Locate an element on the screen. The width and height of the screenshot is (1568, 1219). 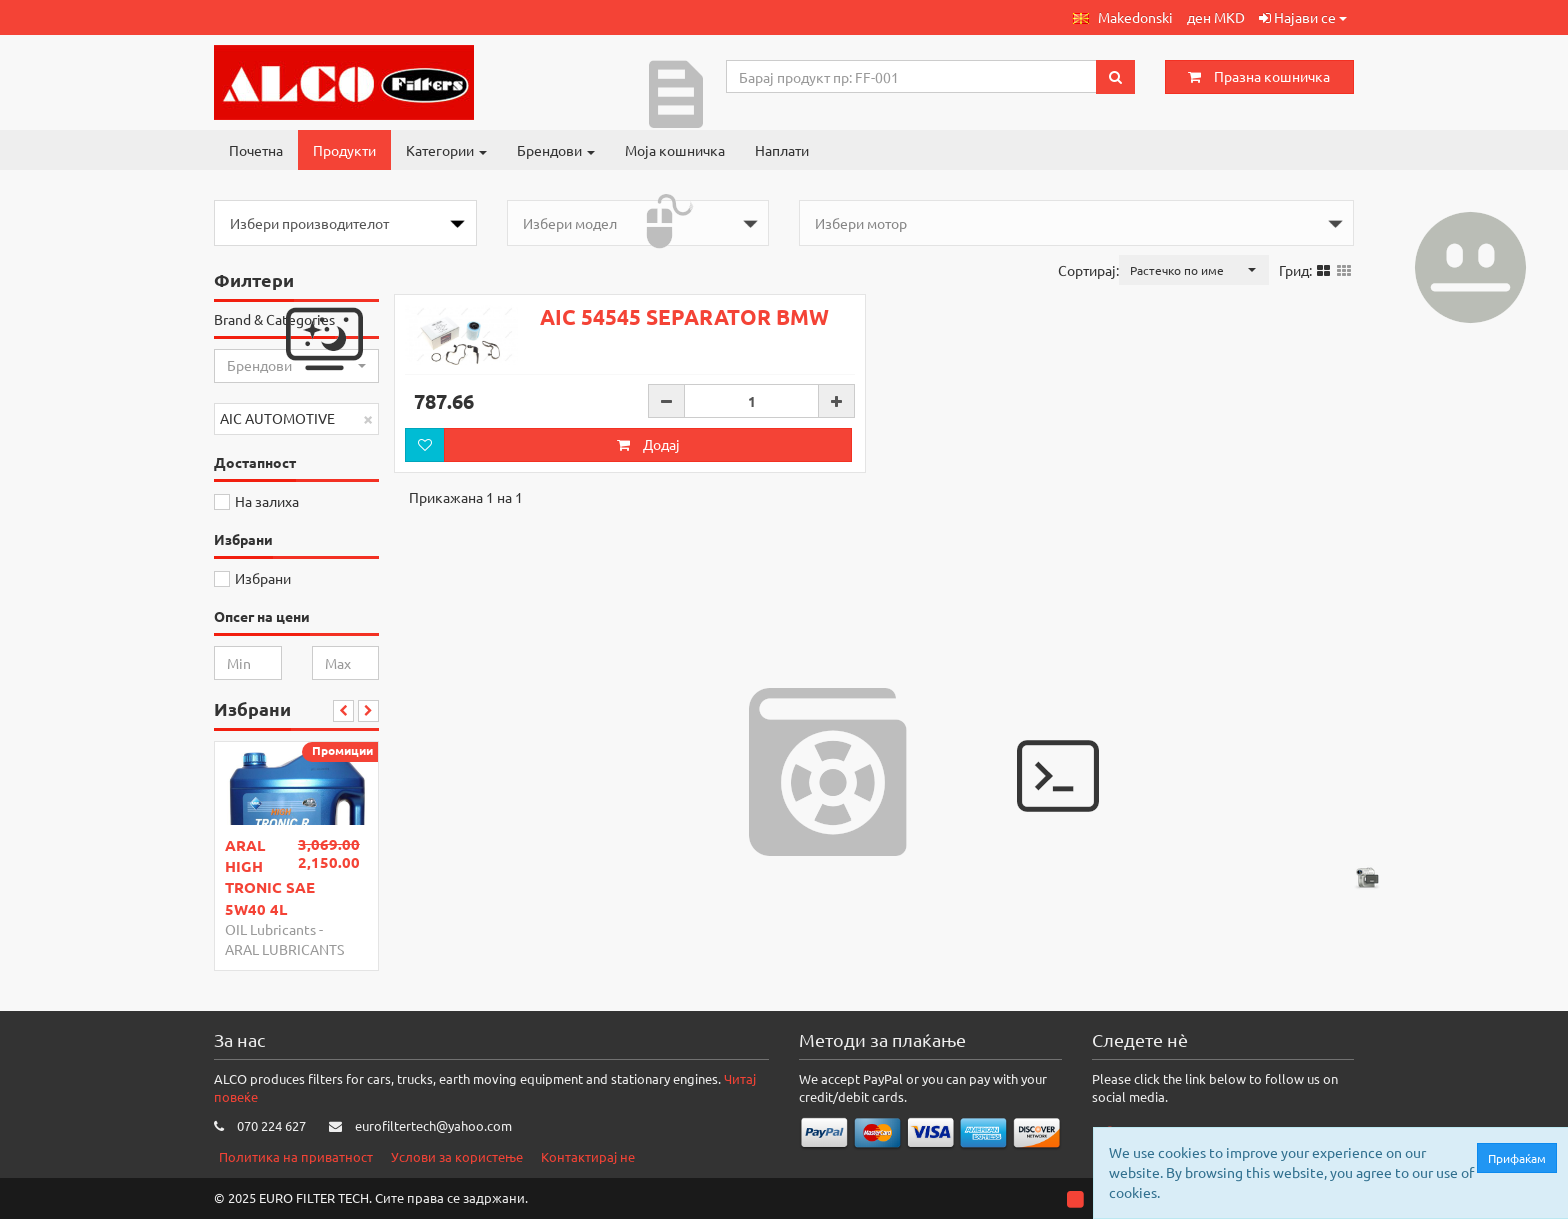
open terminal or command line interface is located at coordinates (1058, 776).